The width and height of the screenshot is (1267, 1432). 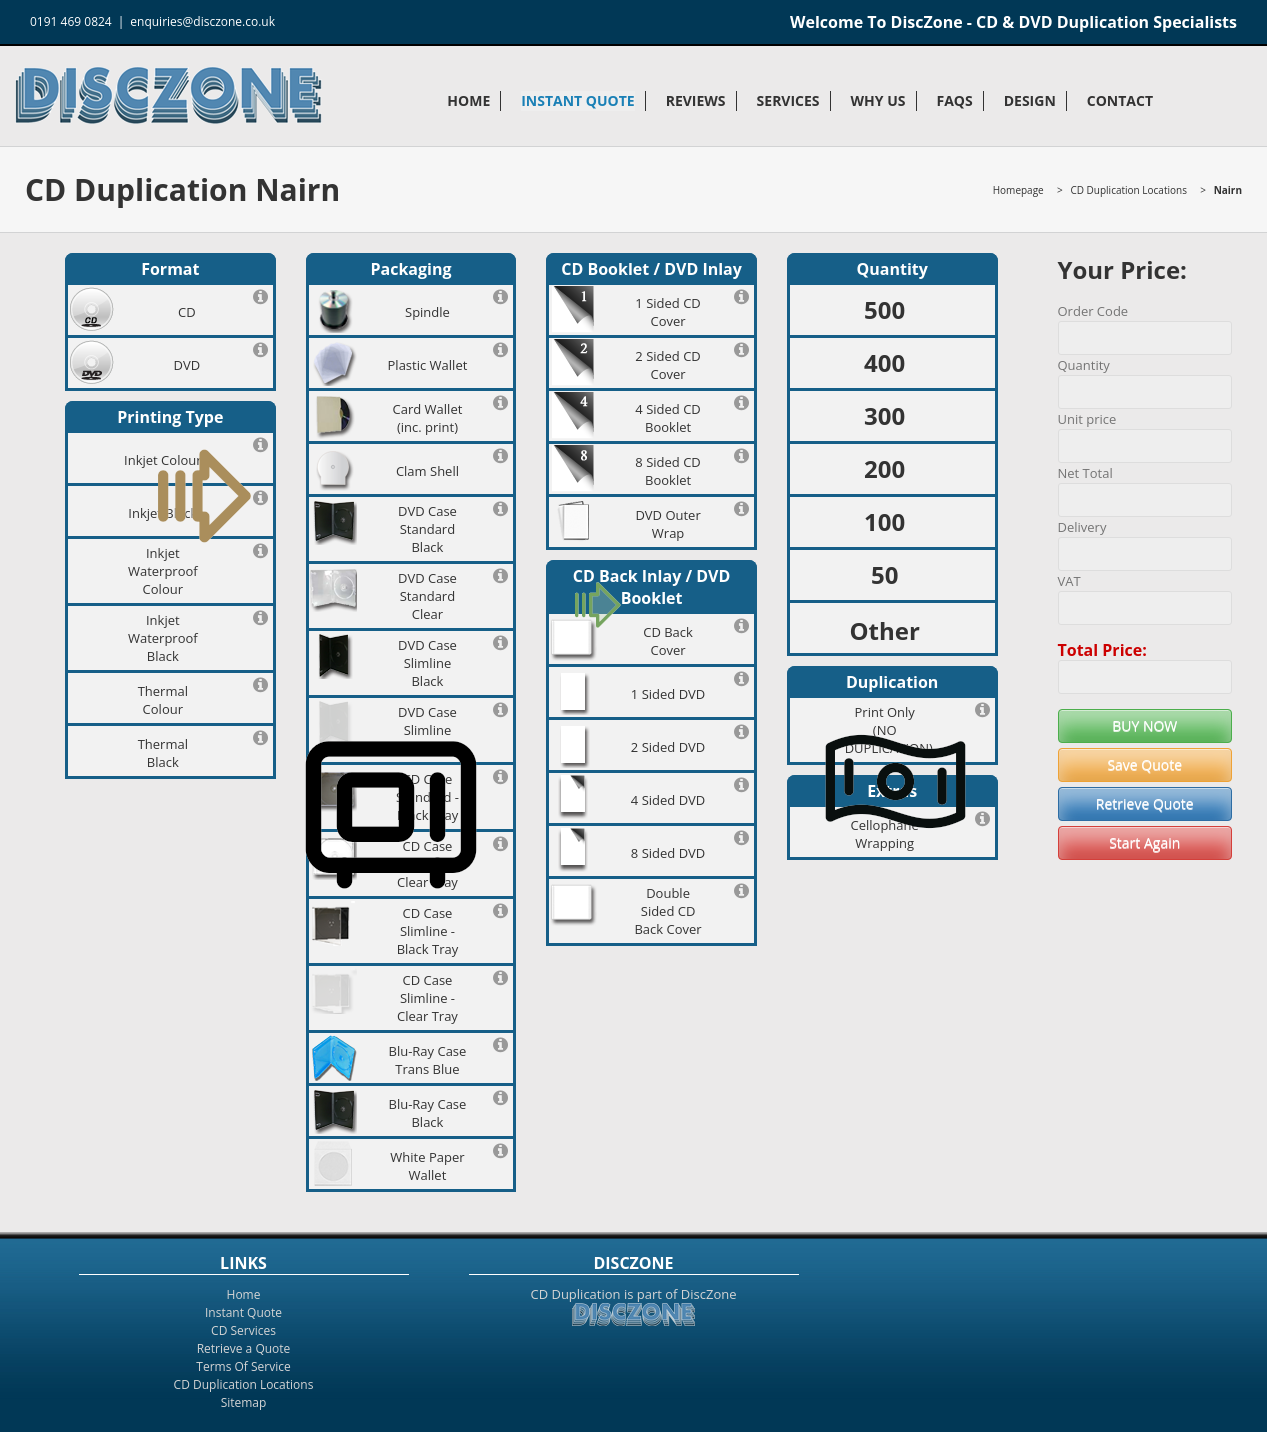 What do you see at coordinates (201, 496) in the screenshot?
I see `skip forward or jump to the end` at bounding box center [201, 496].